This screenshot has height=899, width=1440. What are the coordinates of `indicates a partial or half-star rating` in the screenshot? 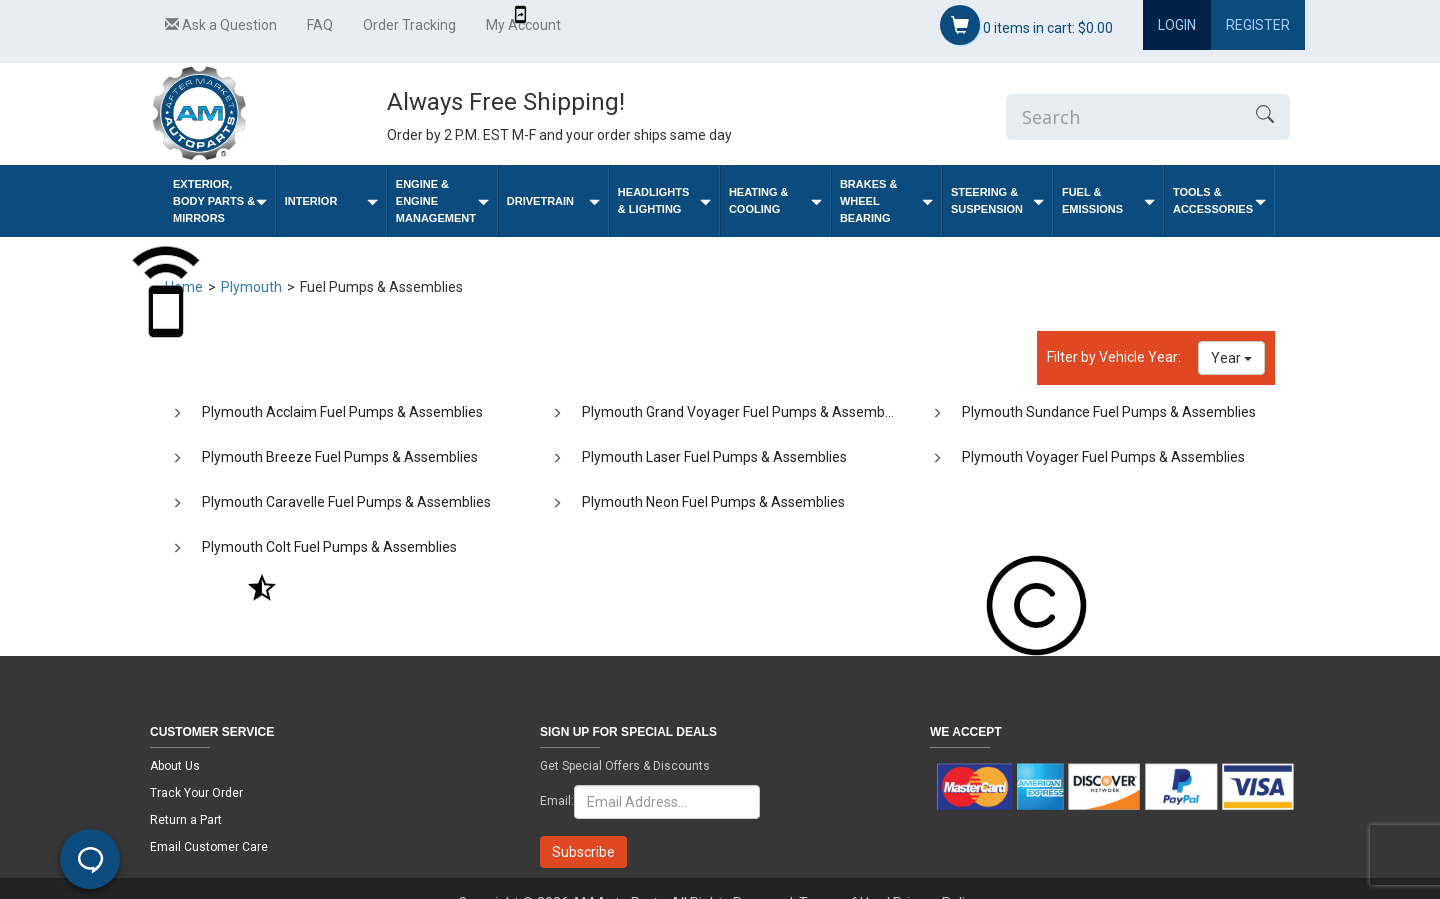 It's located at (262, 588).